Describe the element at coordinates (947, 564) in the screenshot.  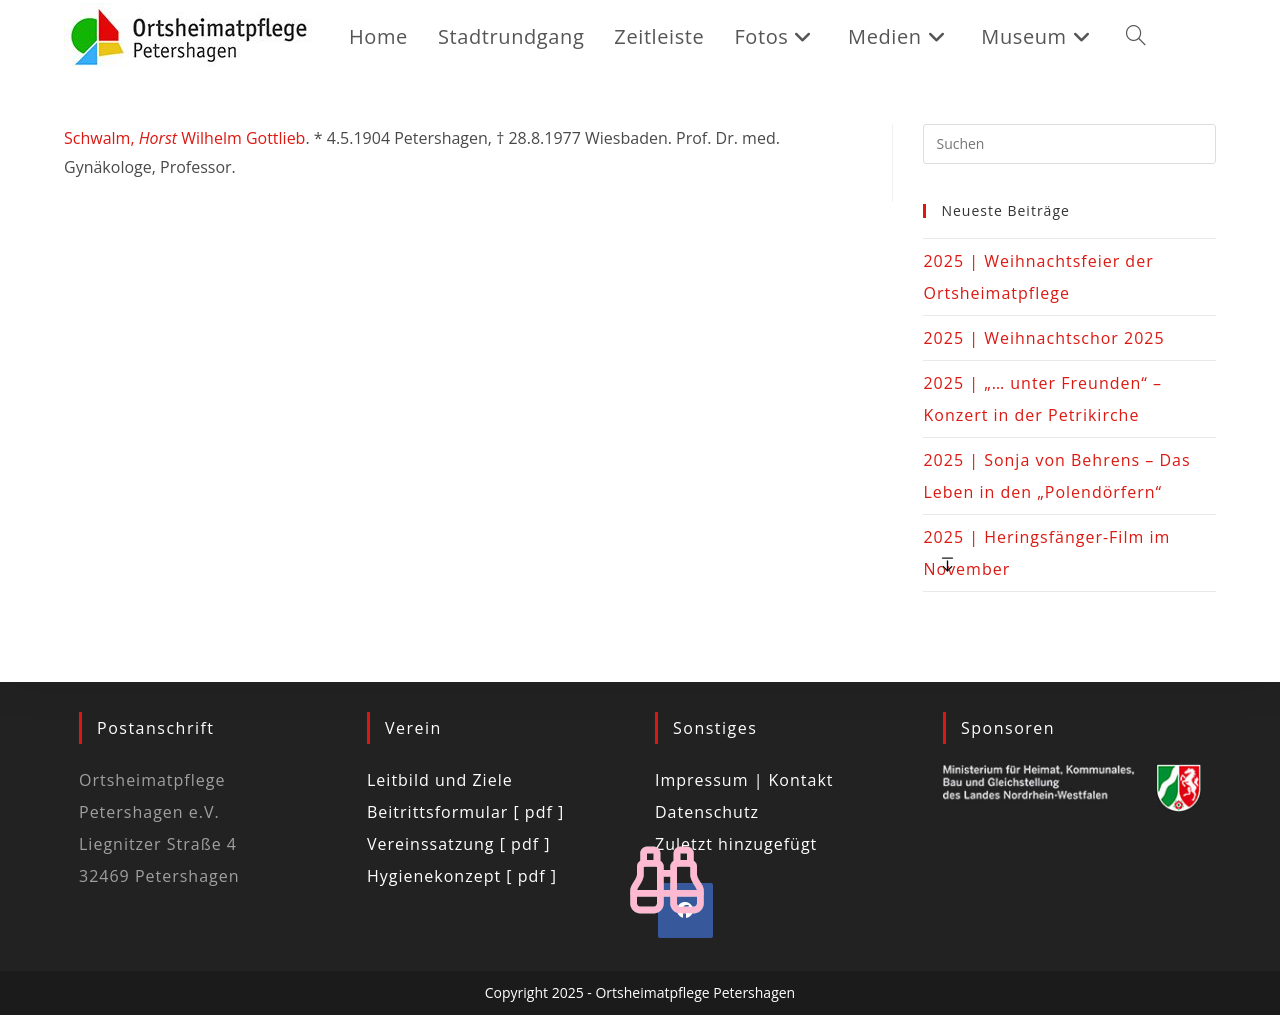
I see `download a file` at that location.